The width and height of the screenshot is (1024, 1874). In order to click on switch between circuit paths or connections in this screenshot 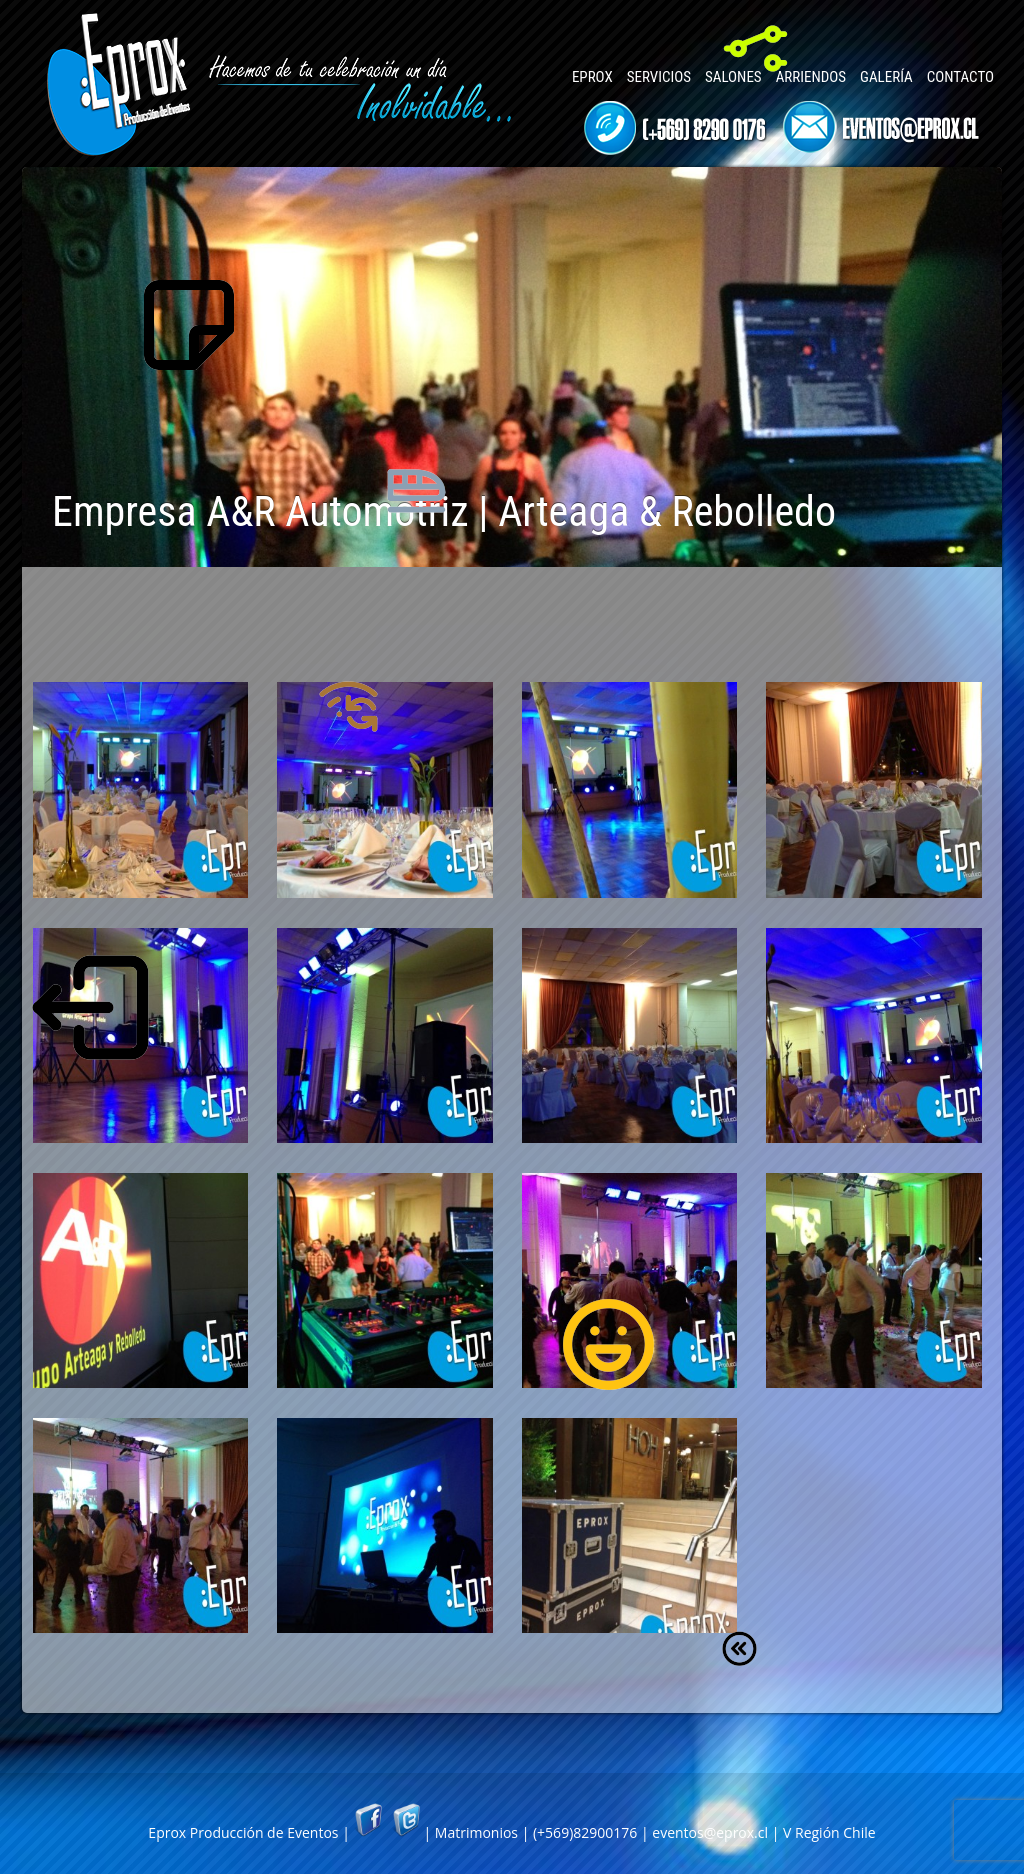, I will do `click(755, 48)`.